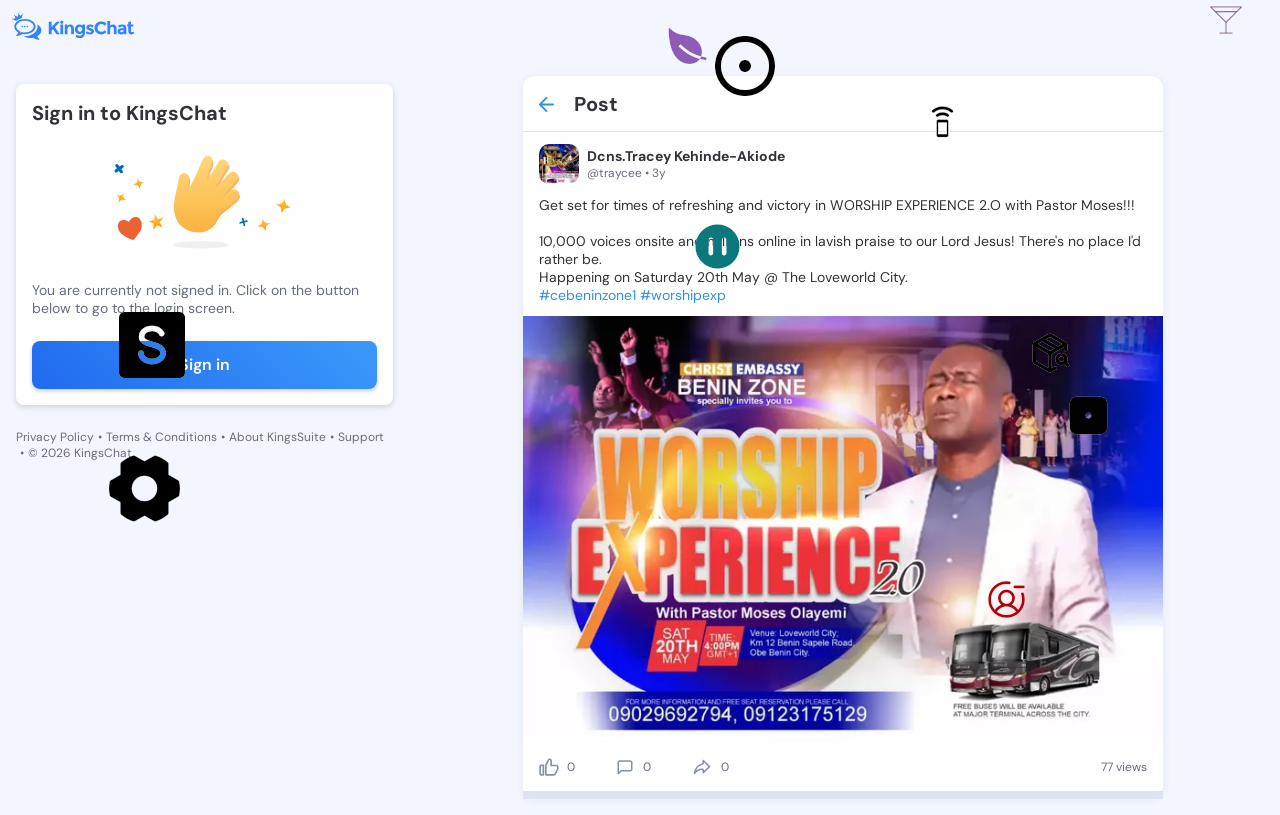 The image size is (1280, 815). Describe the element at coordinates (152, 345) in the screenshot. I see `stripe payment integration` at that location.